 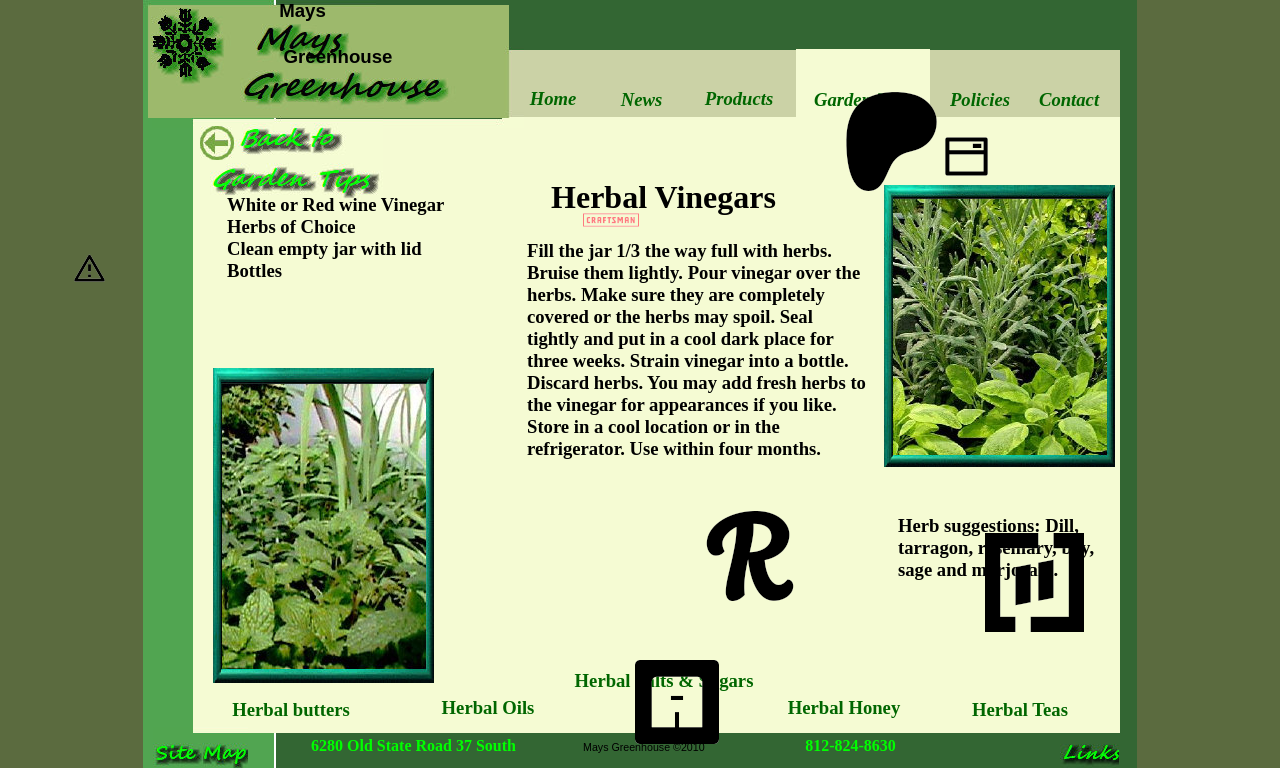 I want to click on astral brand logo, so click(x=677, y=702).